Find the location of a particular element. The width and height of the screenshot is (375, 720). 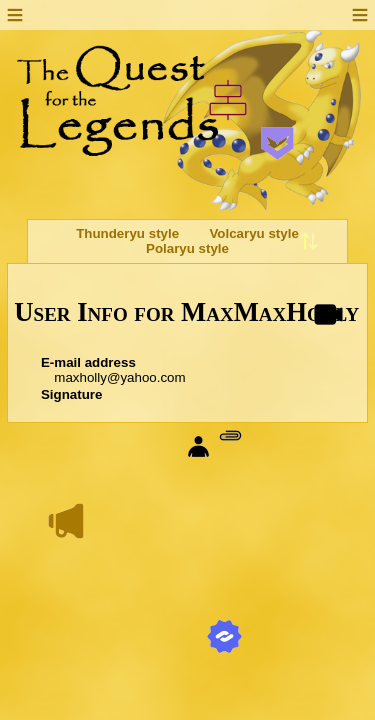

view your profile is located at coordinates (198, 446).